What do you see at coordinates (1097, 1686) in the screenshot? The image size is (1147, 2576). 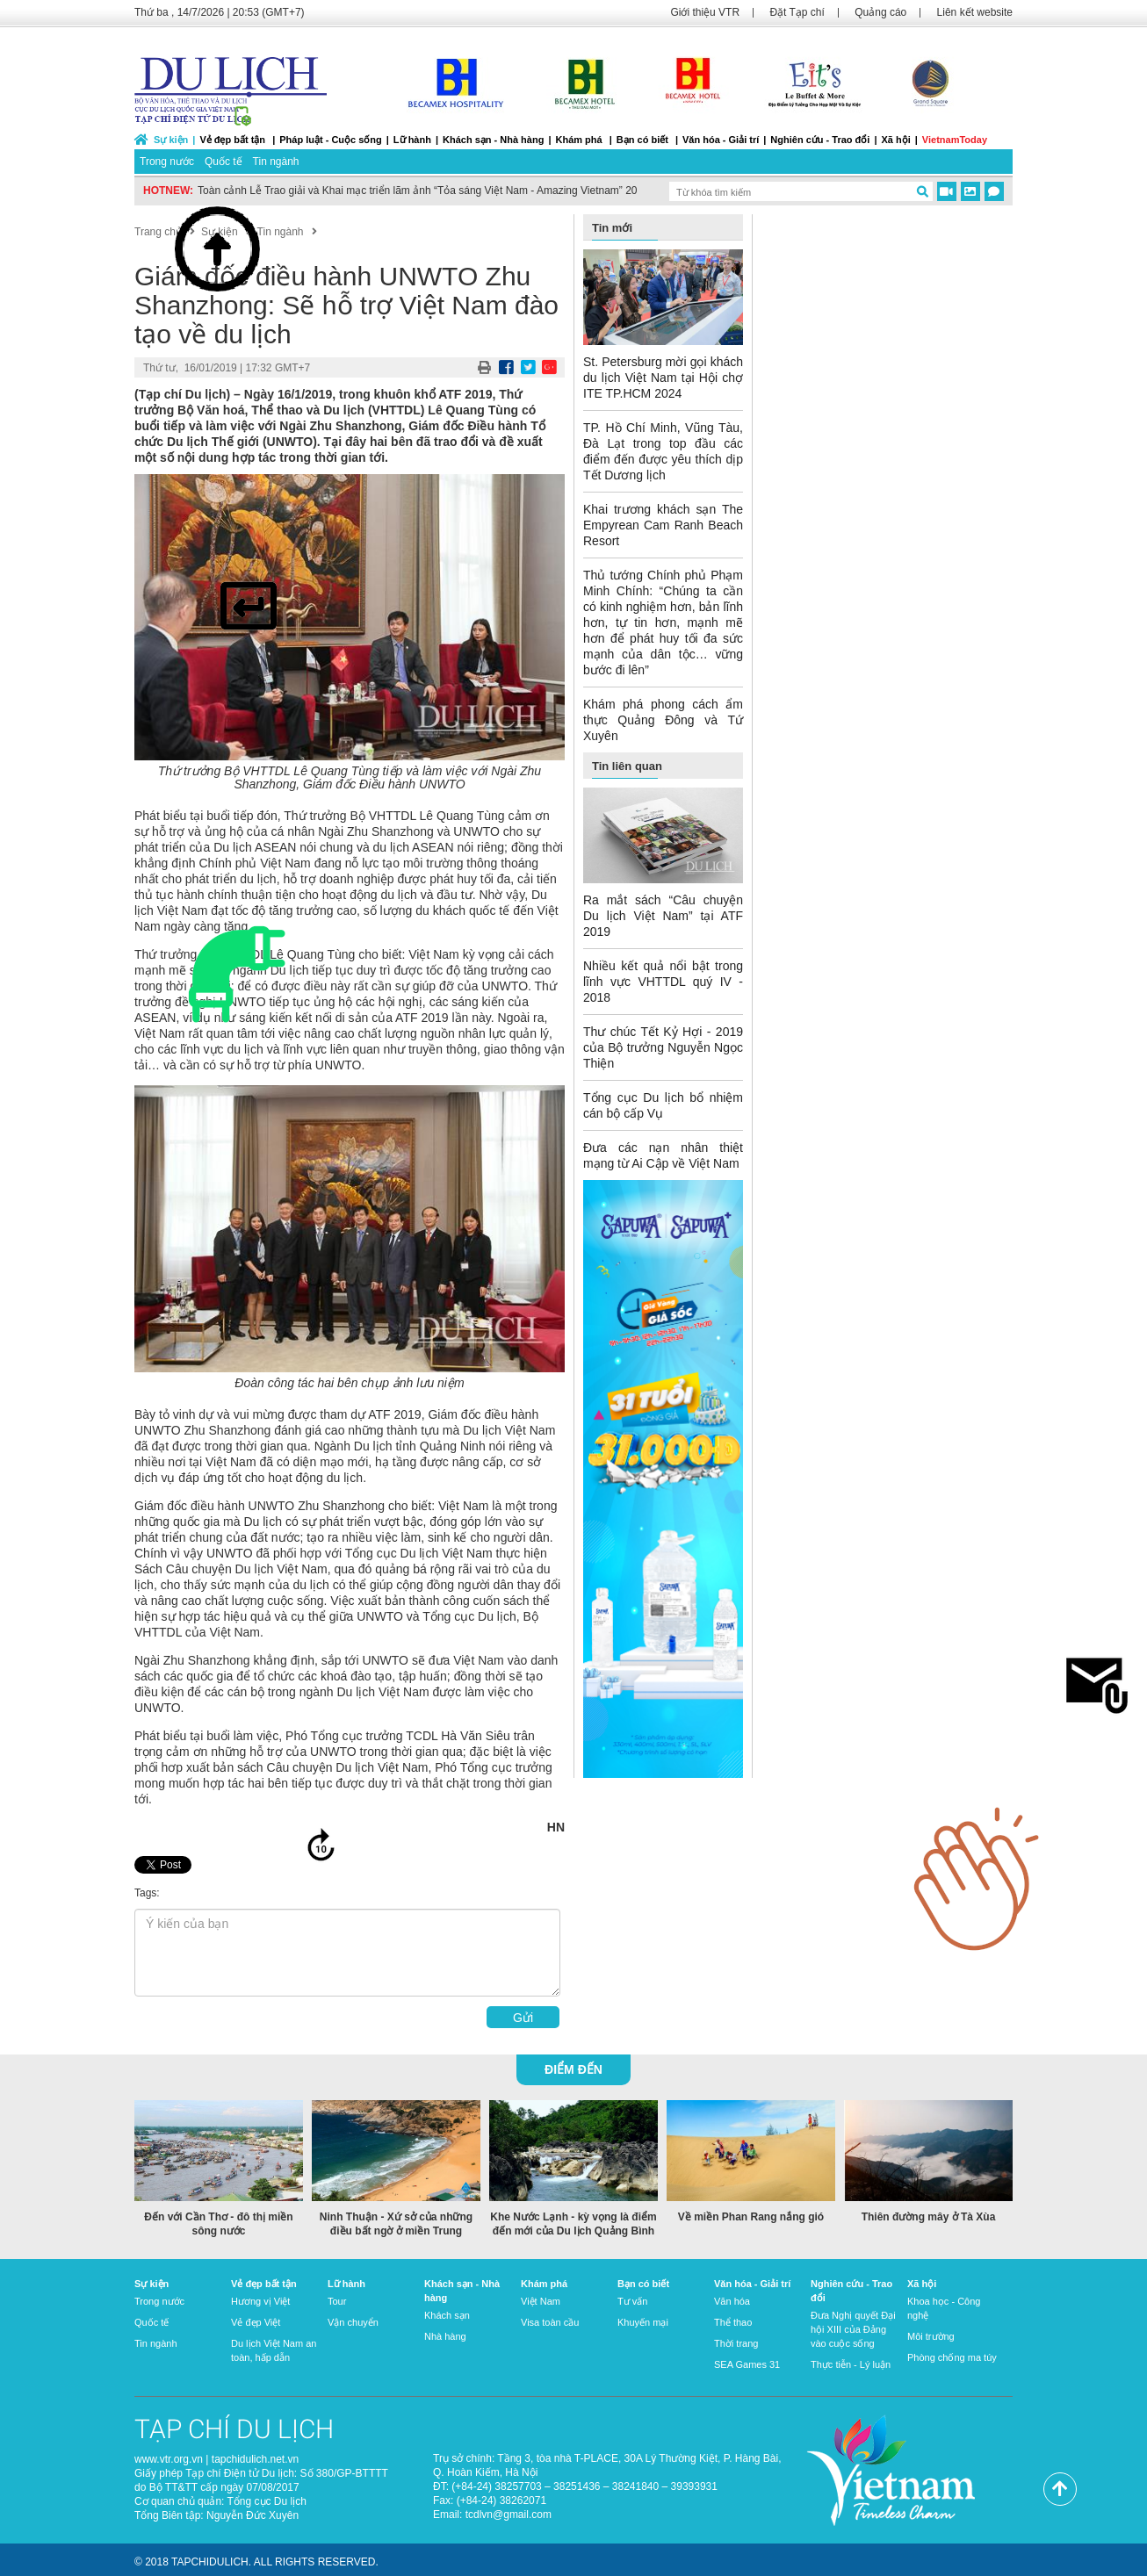 I see `attach a file to an email` at bounding box center [1097, 1686].